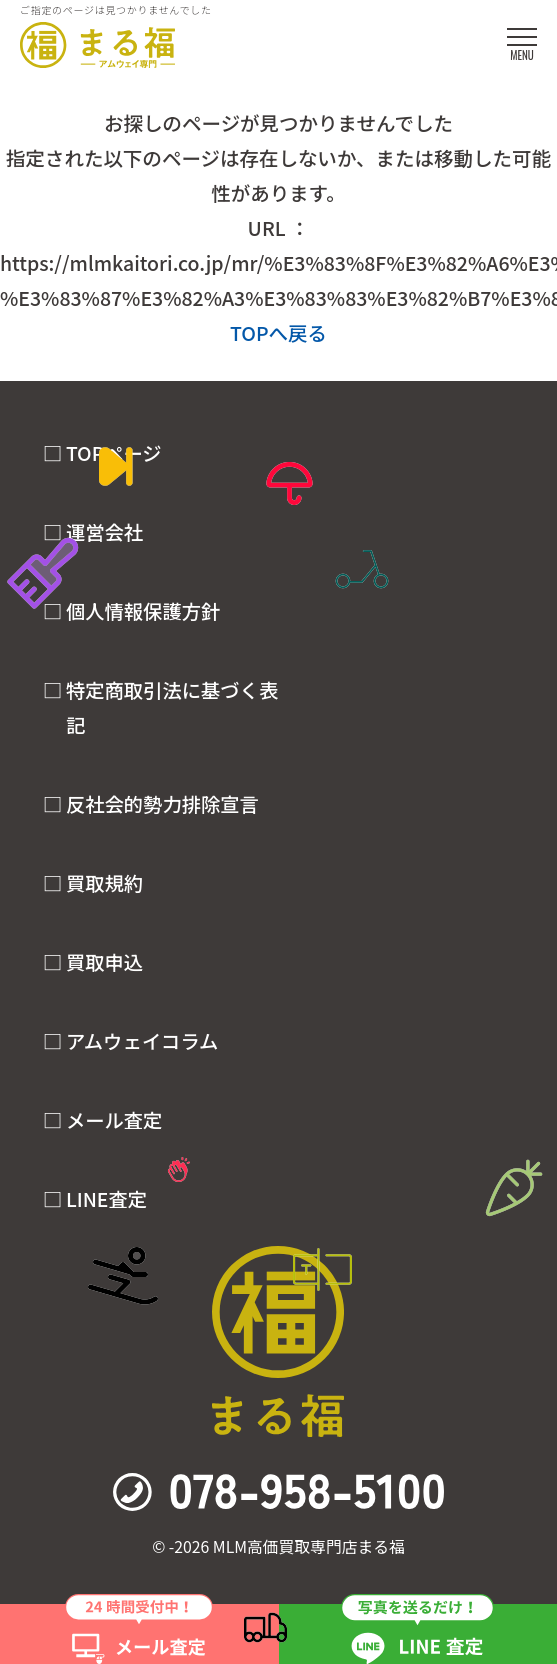 This screenshot has width=557, height=1664. I want to click on select scooter as transportation mode, so click(362, 571).